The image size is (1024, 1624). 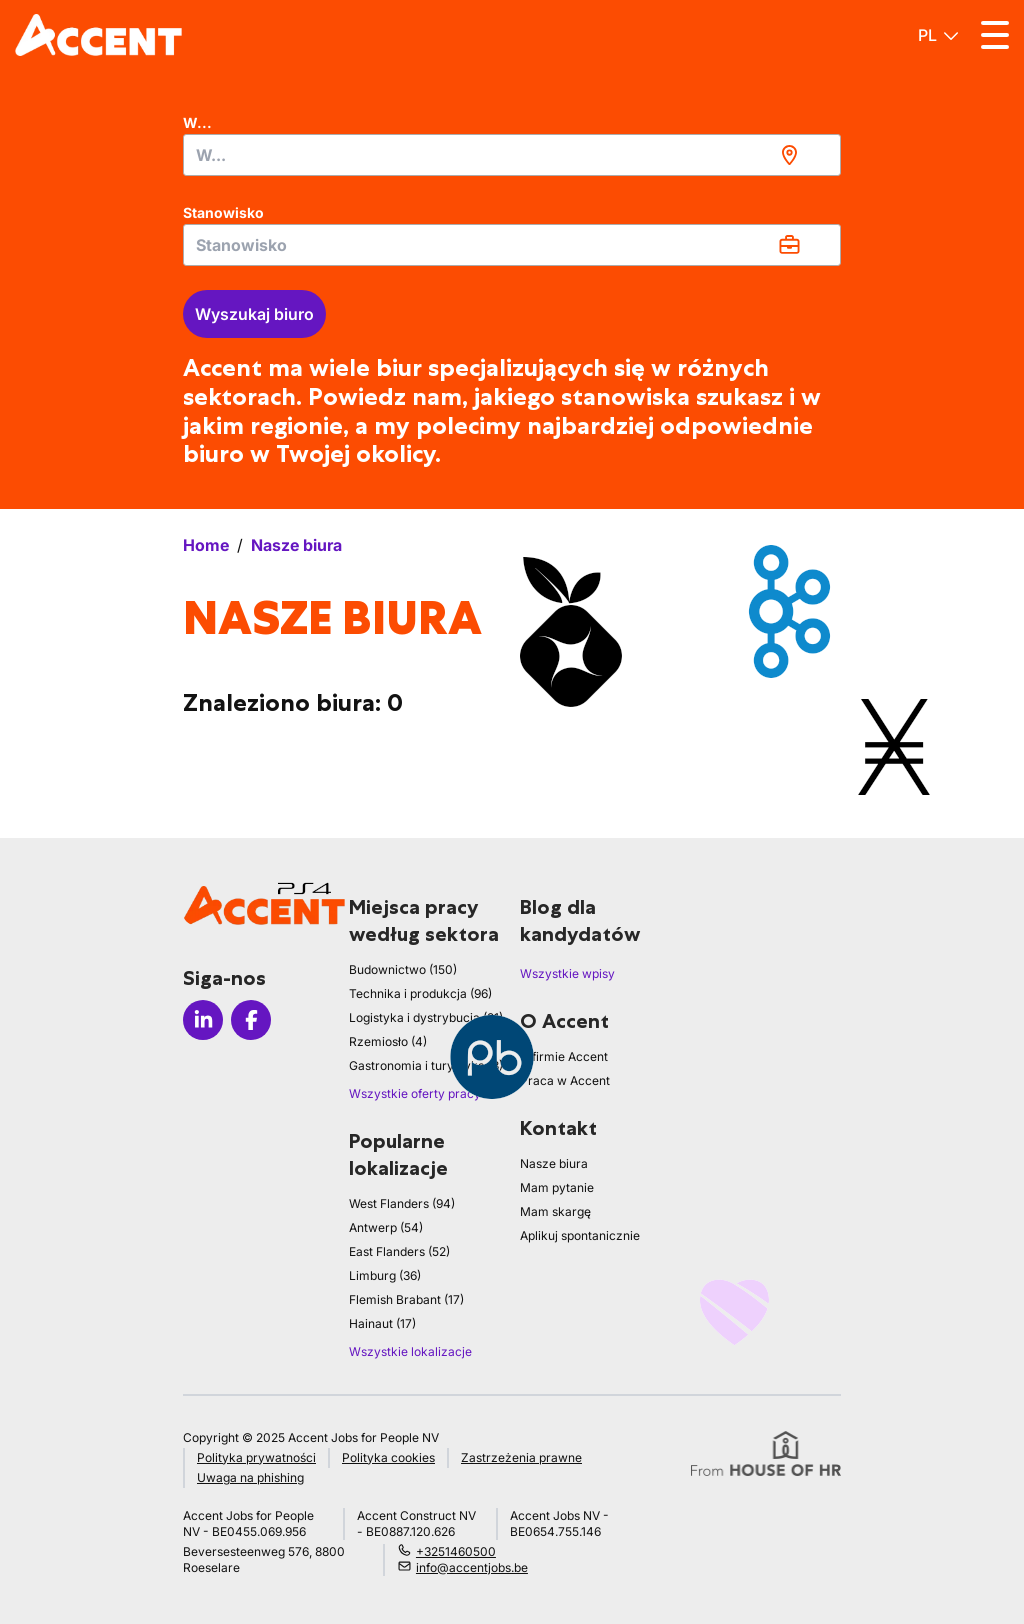 What do you see at coordinates (571, 632) in the screenshot?
I see `open Pi-hole network ad blocker settings` at bounding box center [571, 632].